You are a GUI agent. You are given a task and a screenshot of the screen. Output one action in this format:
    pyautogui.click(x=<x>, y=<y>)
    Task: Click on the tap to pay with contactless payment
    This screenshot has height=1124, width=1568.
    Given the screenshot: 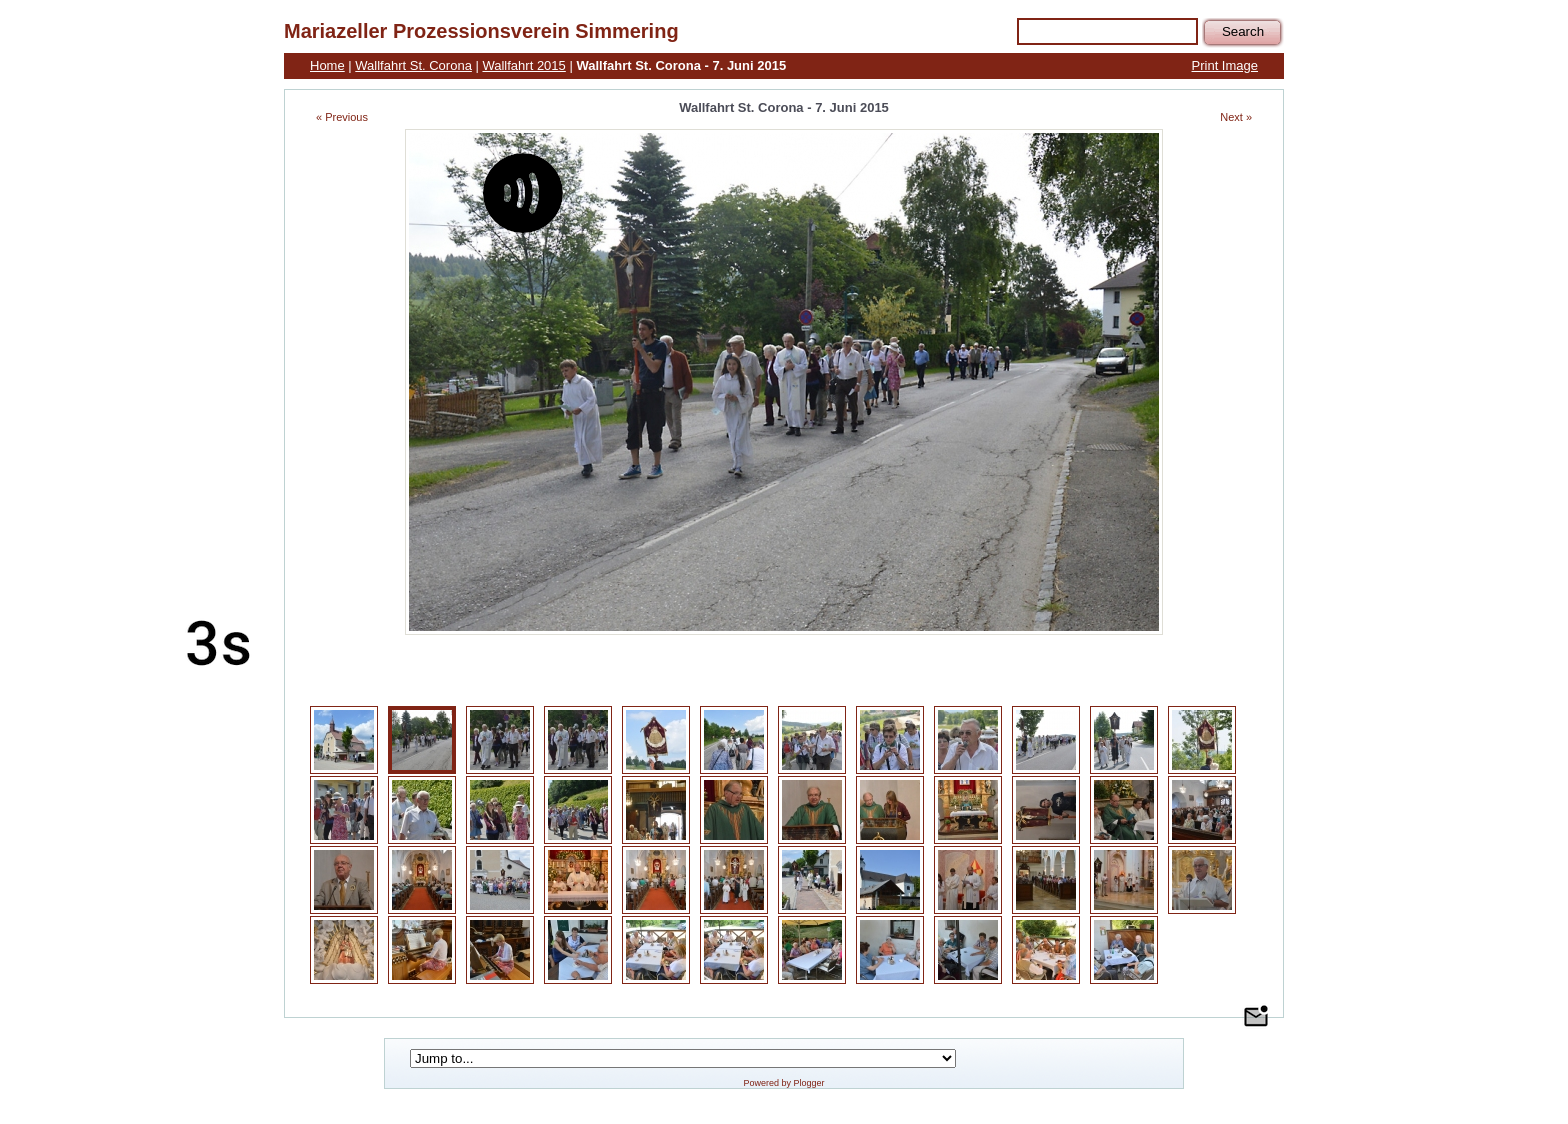 What is the action you would take?
    pyautogui.click(x=523, y=193)
    